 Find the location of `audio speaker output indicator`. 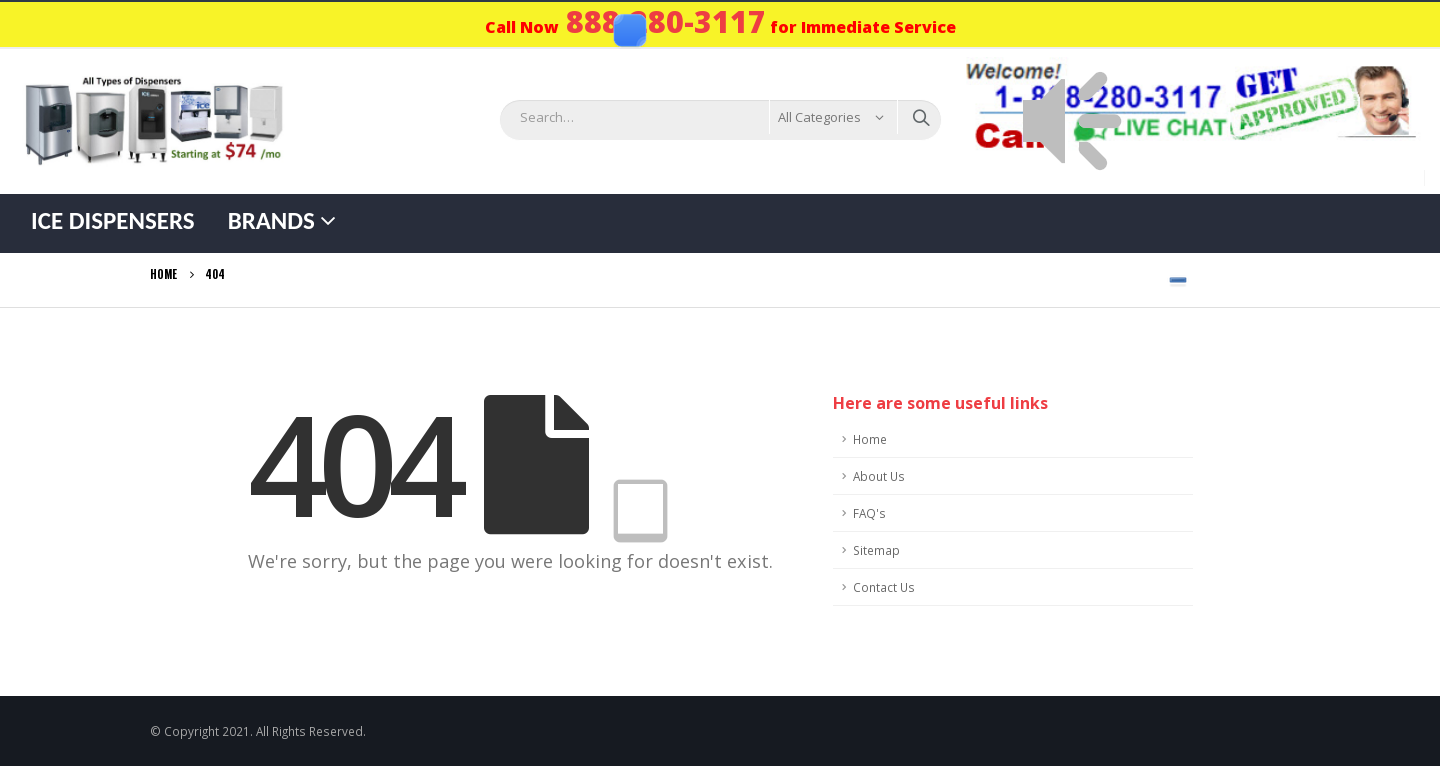

audio speaker output indicator is located at coordinates (1072, 121).